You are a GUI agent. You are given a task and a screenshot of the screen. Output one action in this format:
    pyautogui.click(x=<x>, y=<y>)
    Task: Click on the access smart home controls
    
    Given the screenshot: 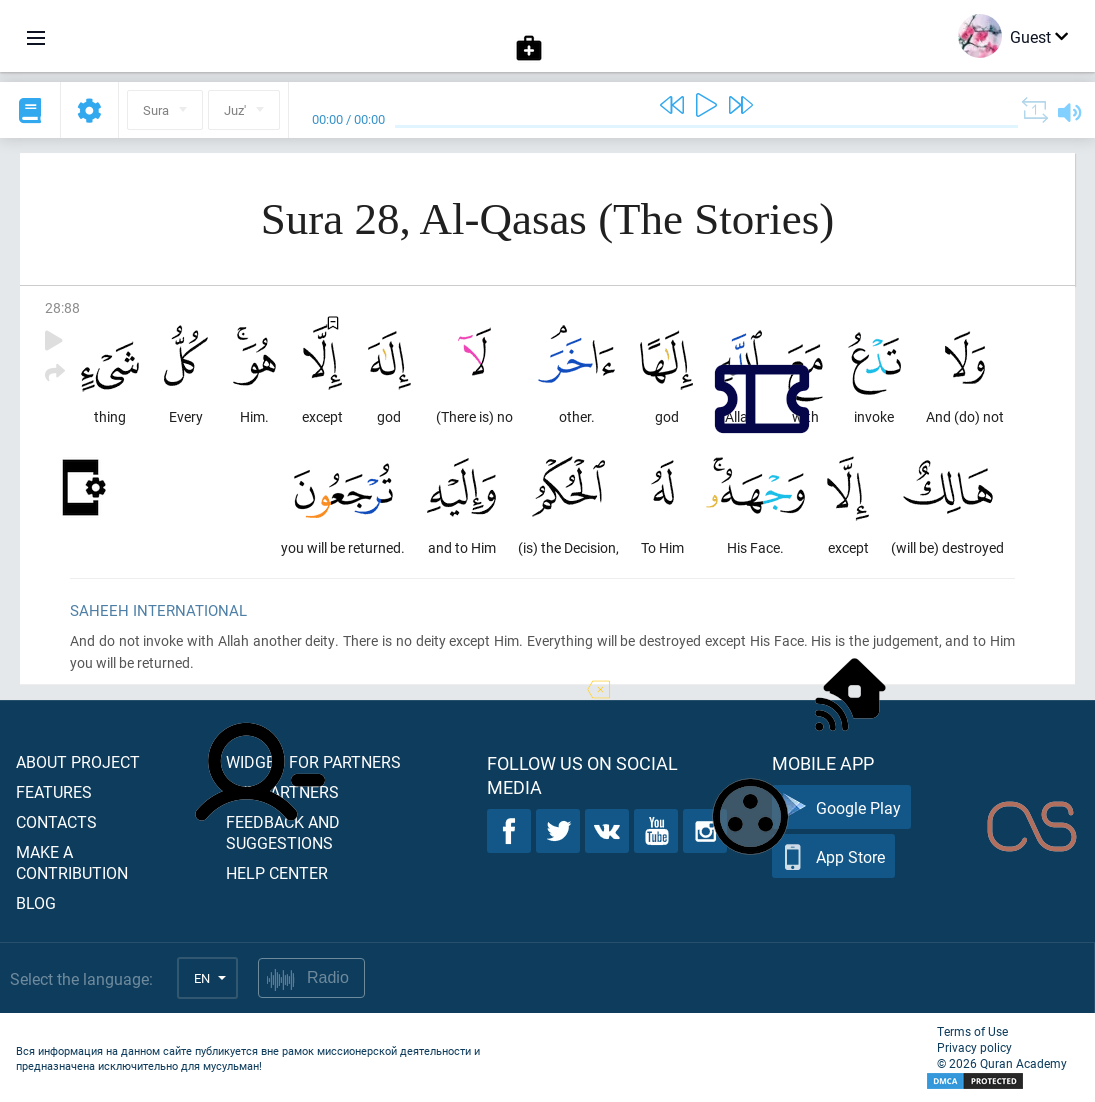 What is the action you would take?
    pyautogui.click(x=852, y=693)
    